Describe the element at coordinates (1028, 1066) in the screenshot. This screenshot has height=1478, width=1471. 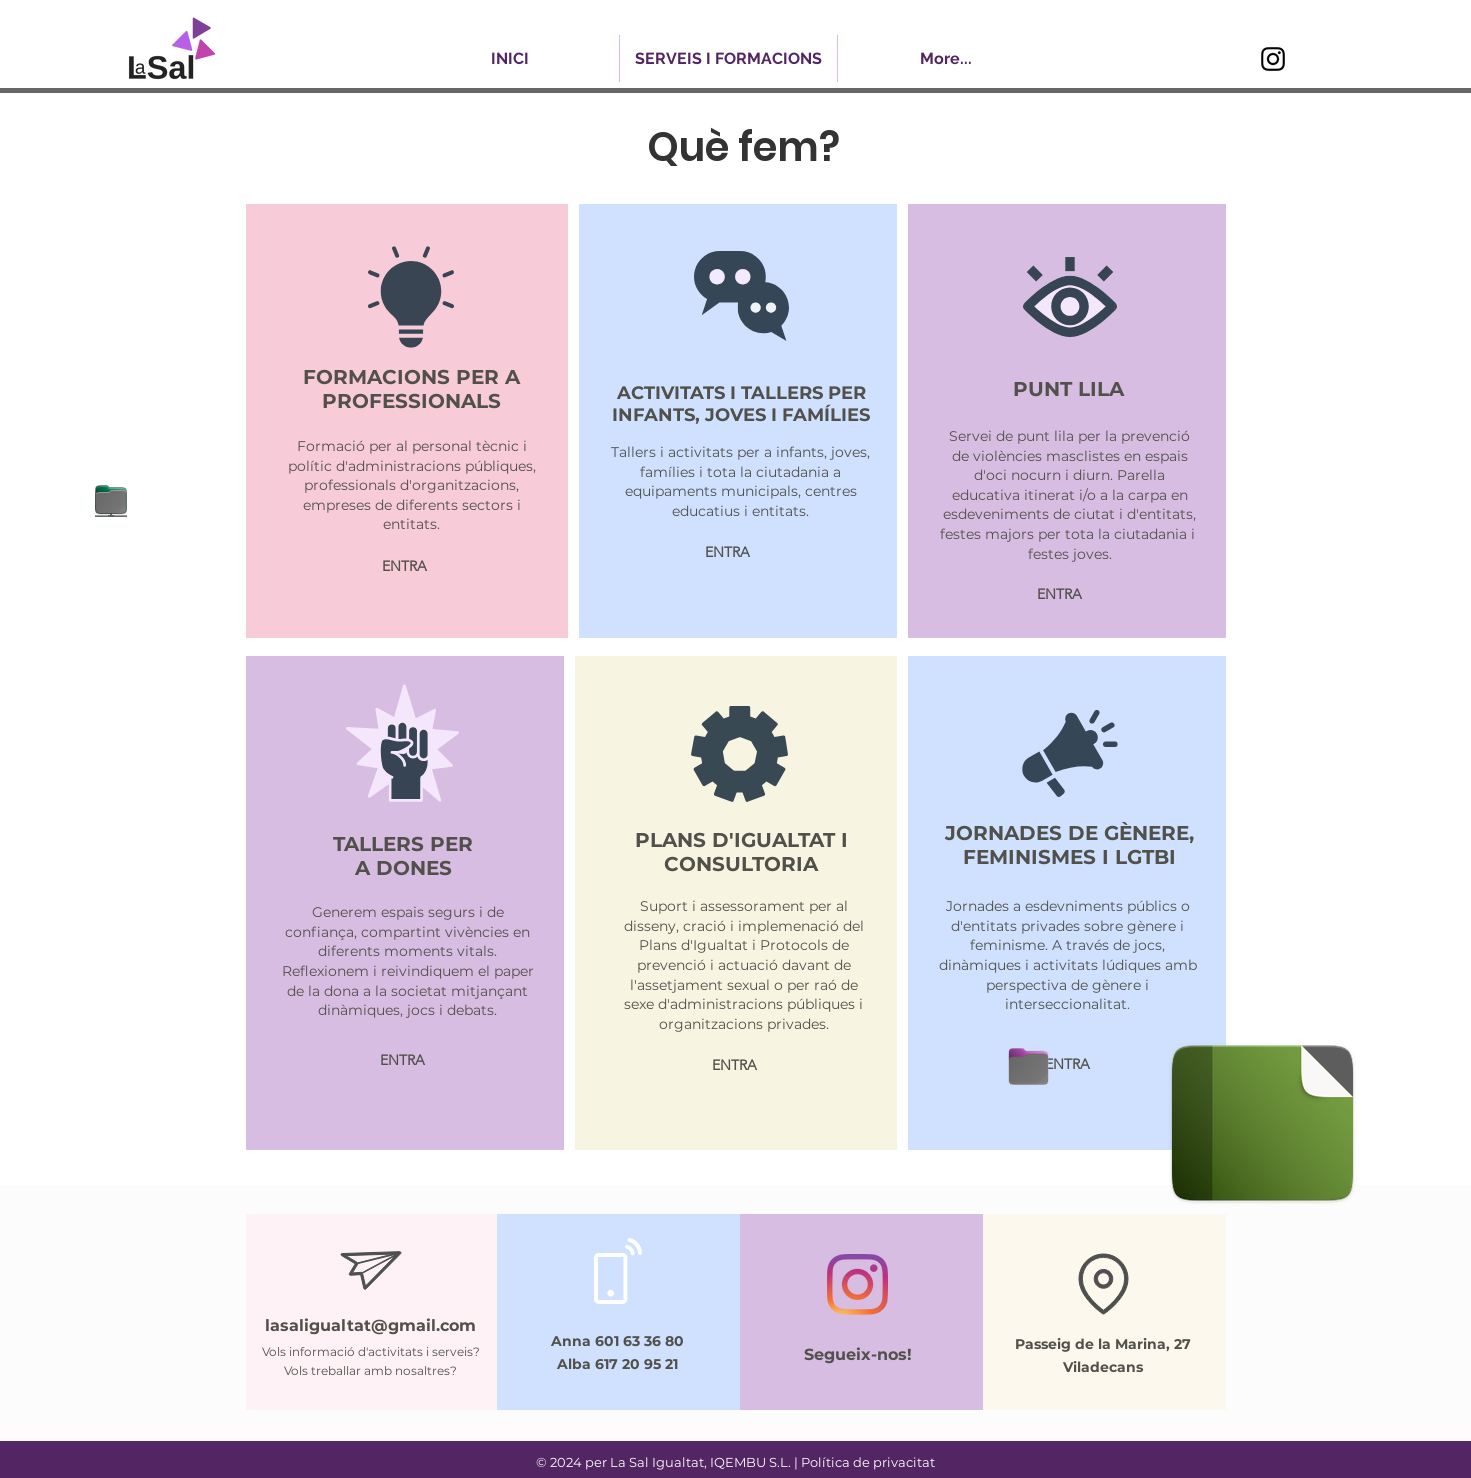
I see `open folder to view contents` at that location.